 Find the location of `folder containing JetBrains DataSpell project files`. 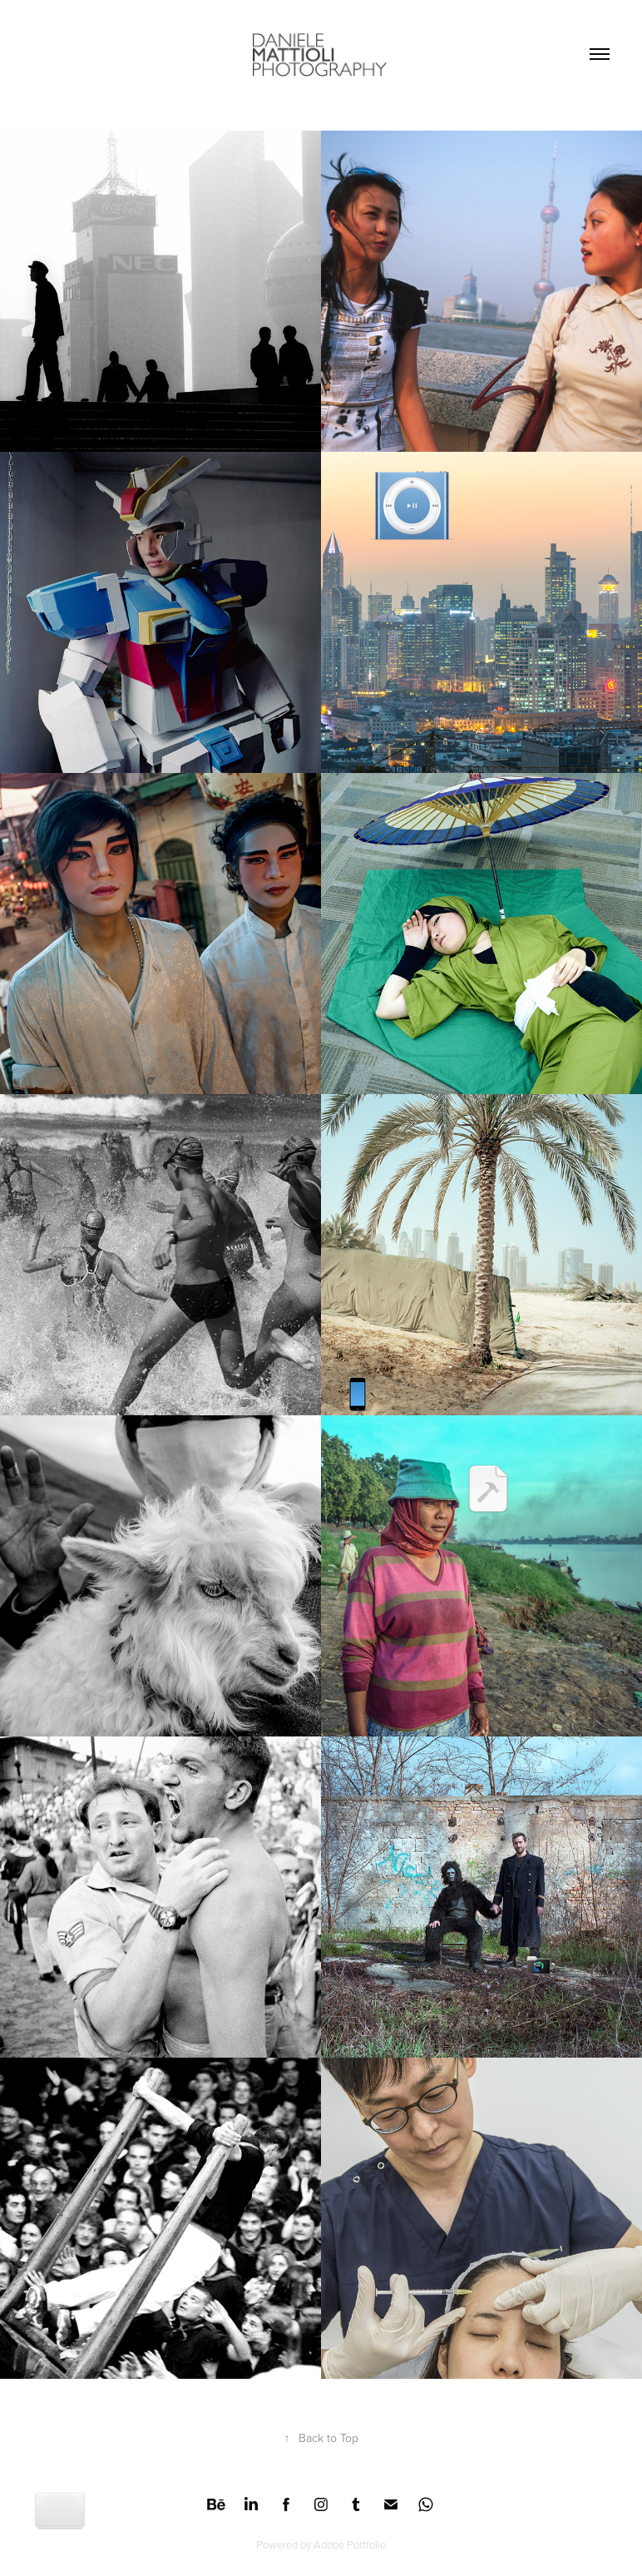

folder containing JetBrains DataSpell project files is located at coordinates (538, 1965).